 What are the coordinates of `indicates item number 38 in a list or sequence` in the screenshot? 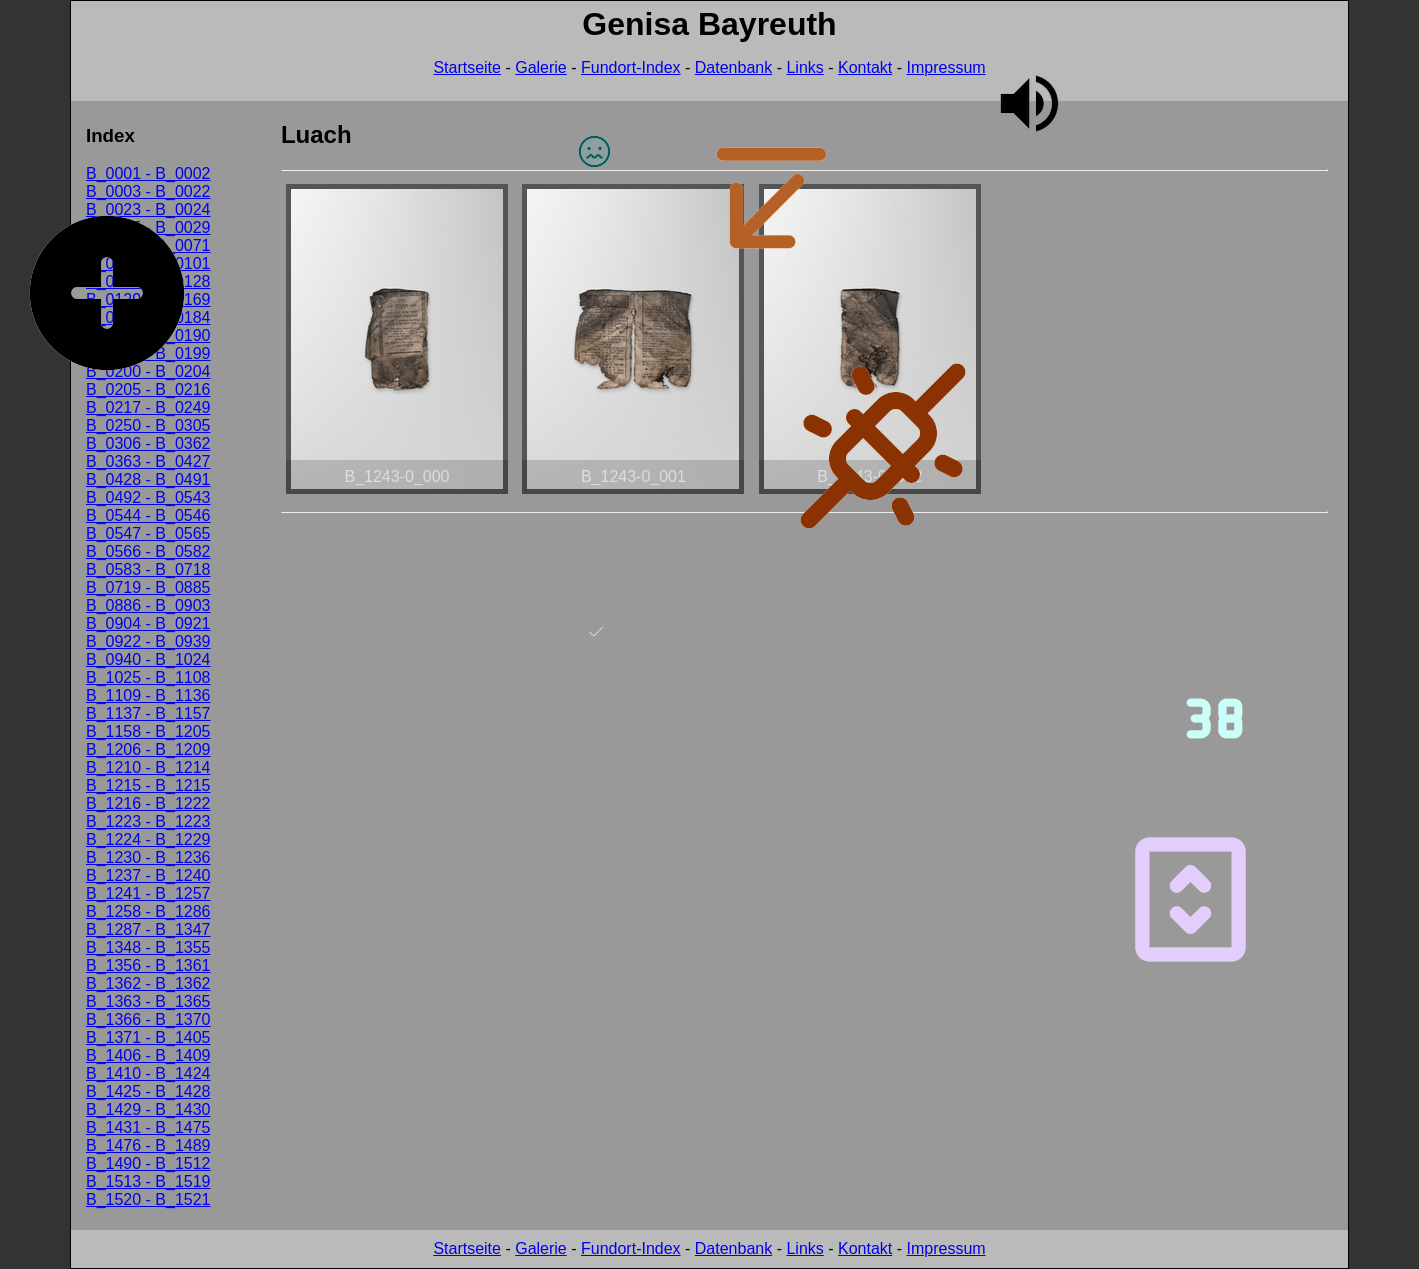 It's located at (1214, 718).